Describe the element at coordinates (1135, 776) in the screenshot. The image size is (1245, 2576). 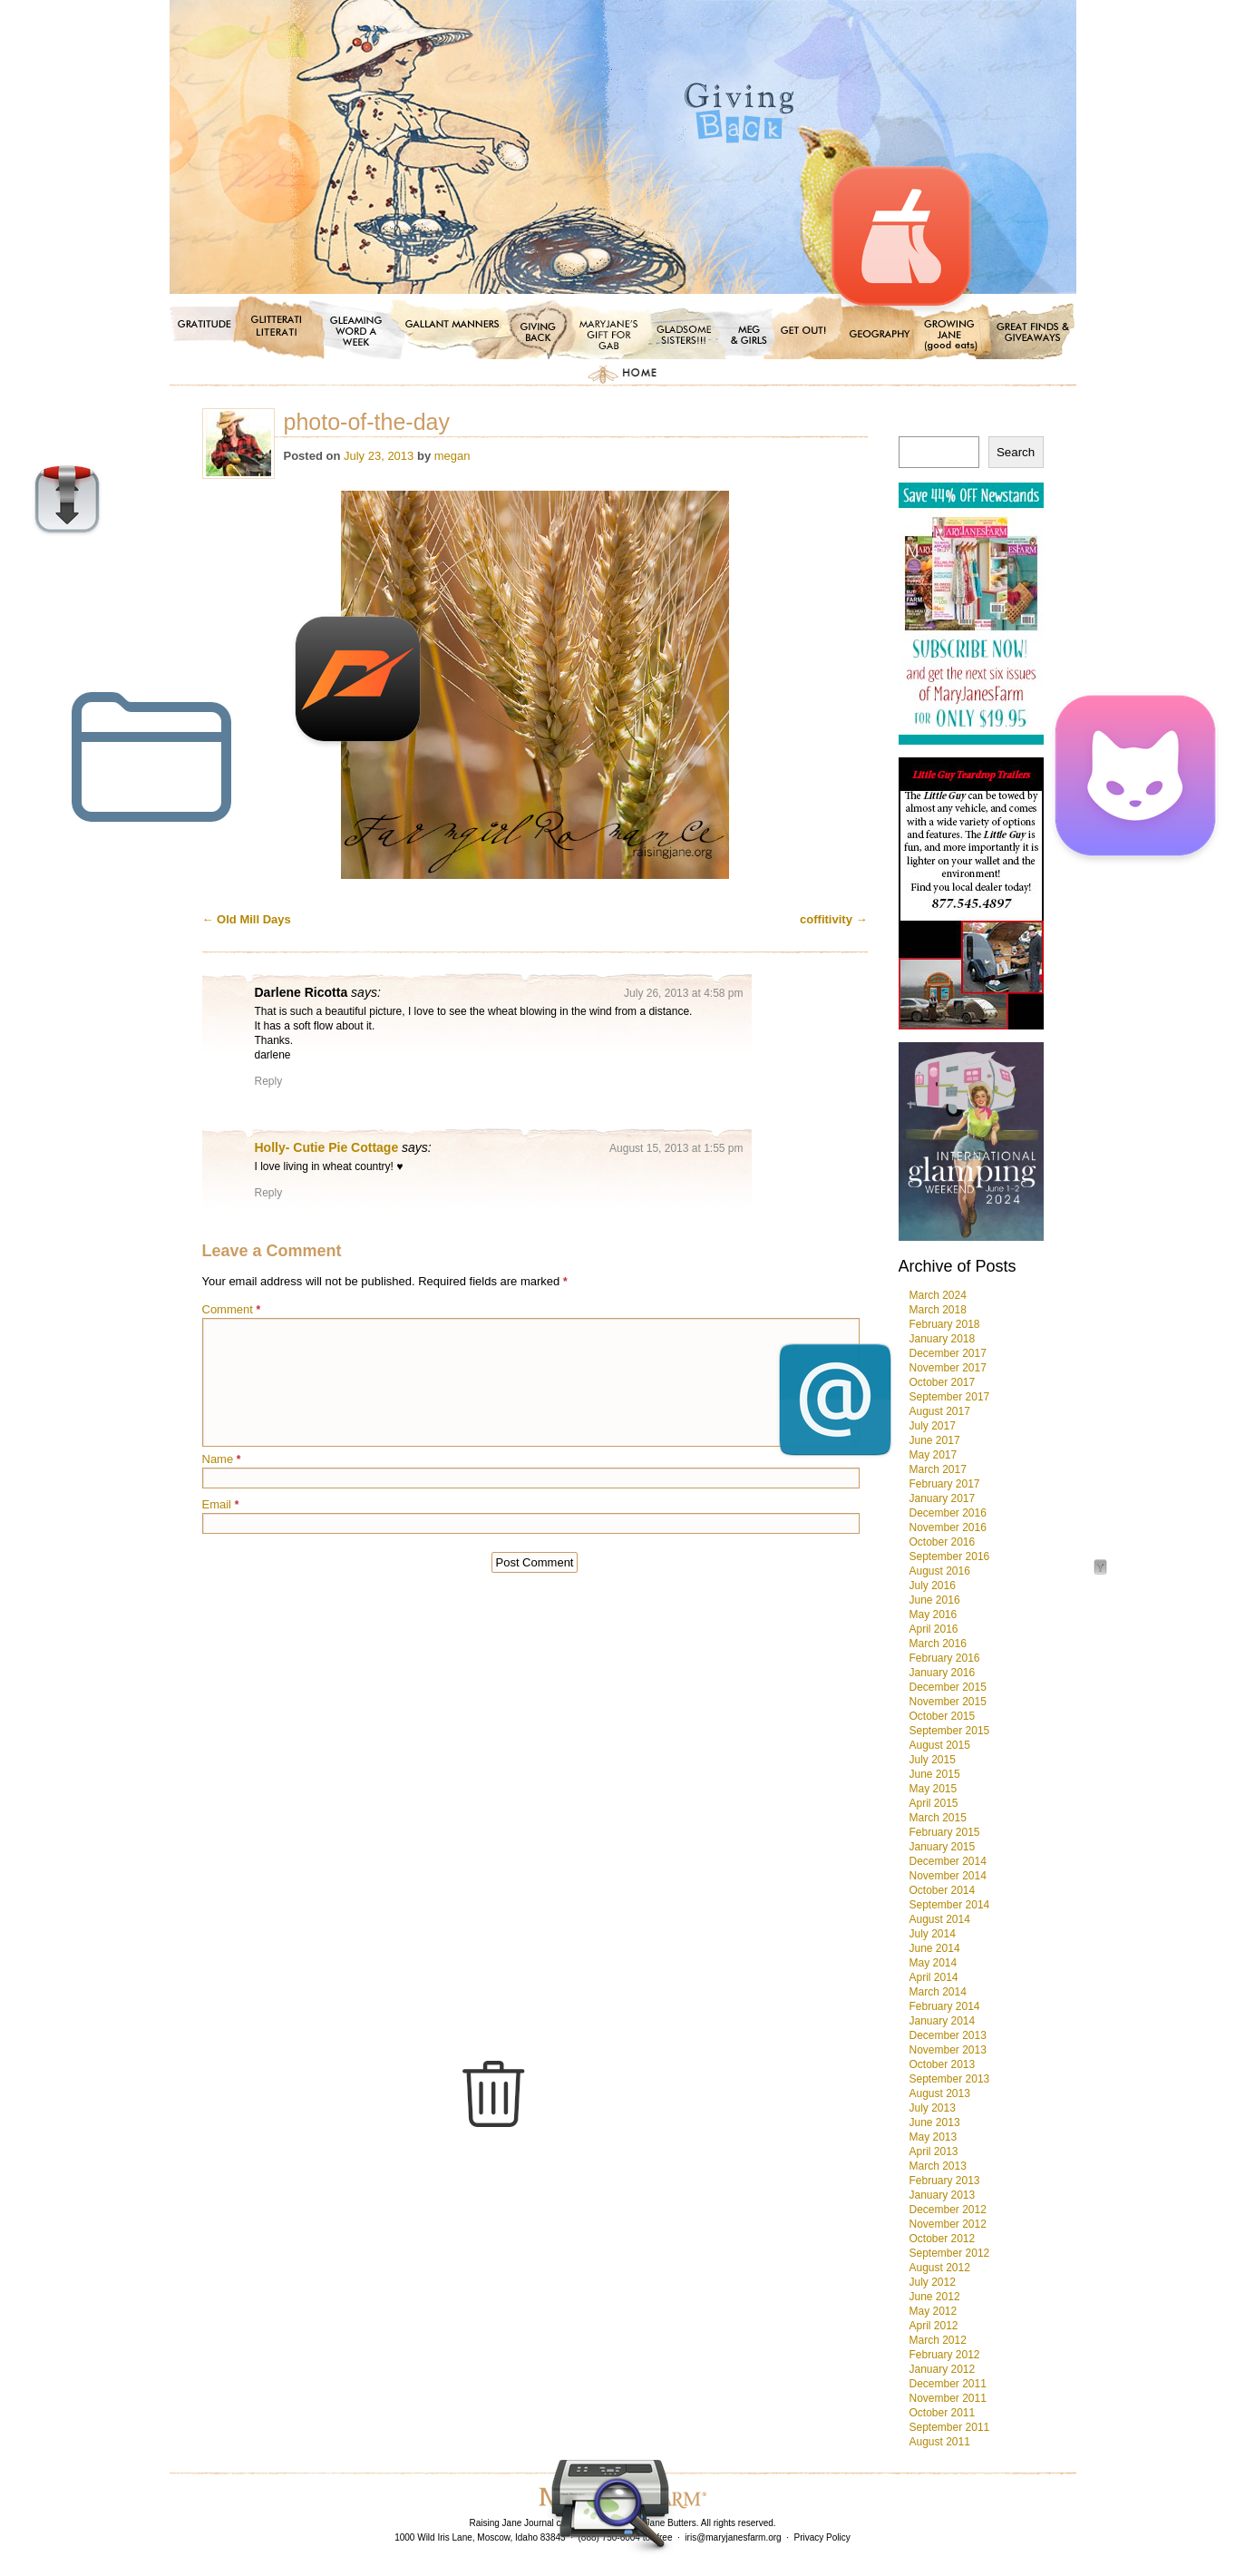
I see `open clash verge proxy client` at that location.